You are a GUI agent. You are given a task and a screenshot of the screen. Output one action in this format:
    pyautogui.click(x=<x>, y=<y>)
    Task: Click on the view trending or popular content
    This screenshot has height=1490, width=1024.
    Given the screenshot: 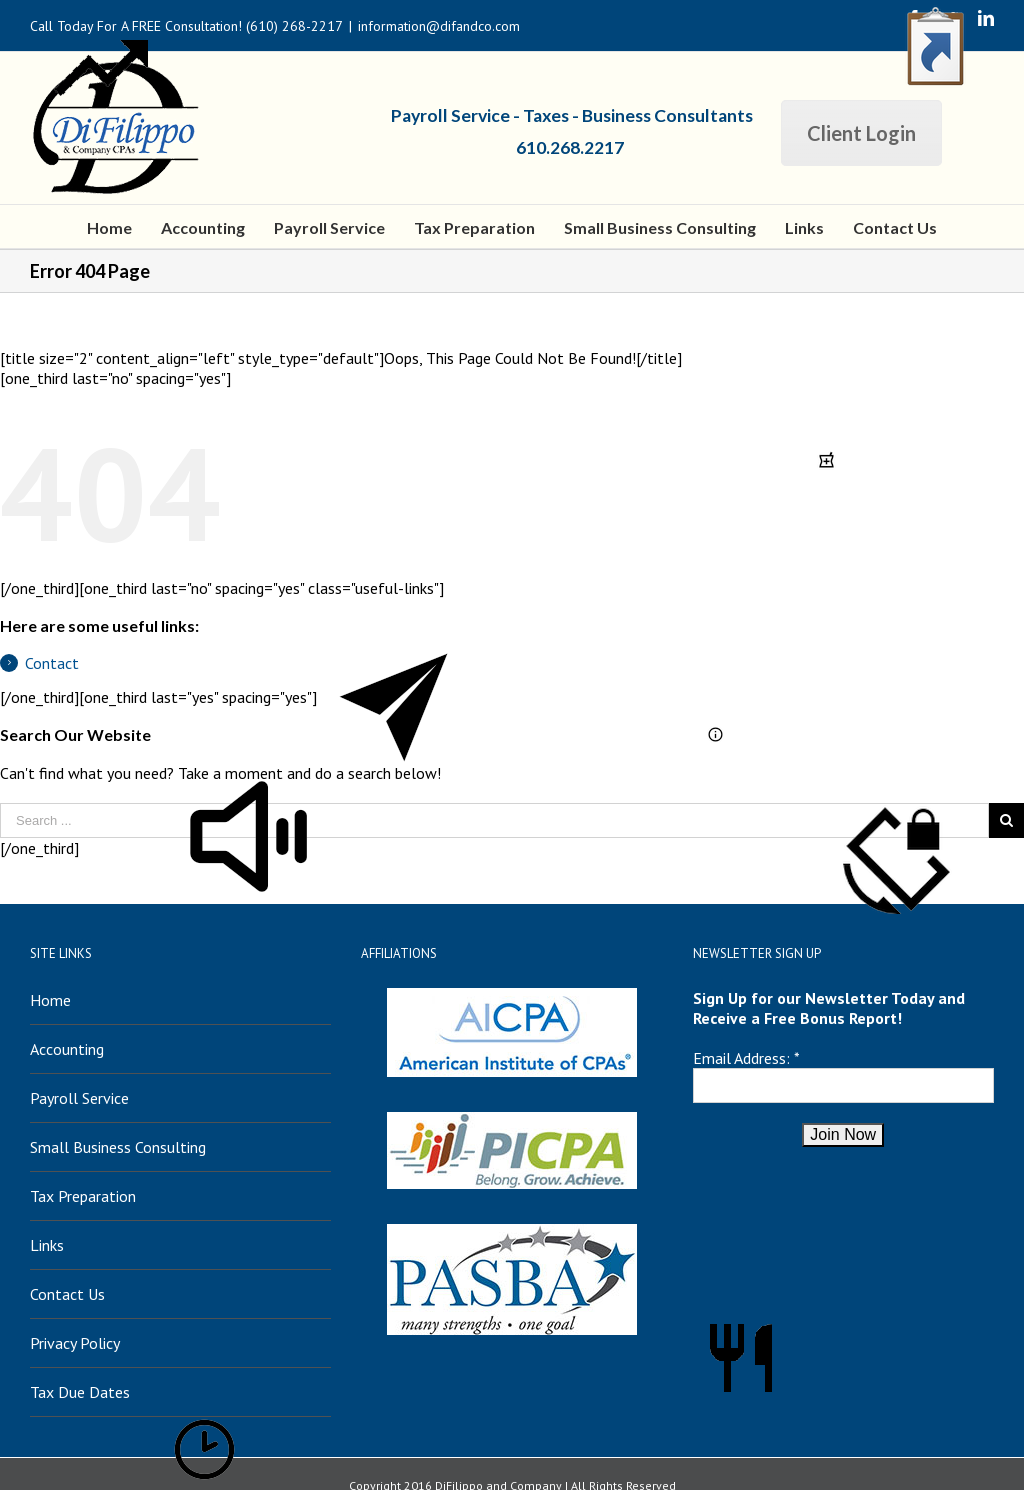 What is the action you would take?
    pyautogui.click(x=101, y=68)
    